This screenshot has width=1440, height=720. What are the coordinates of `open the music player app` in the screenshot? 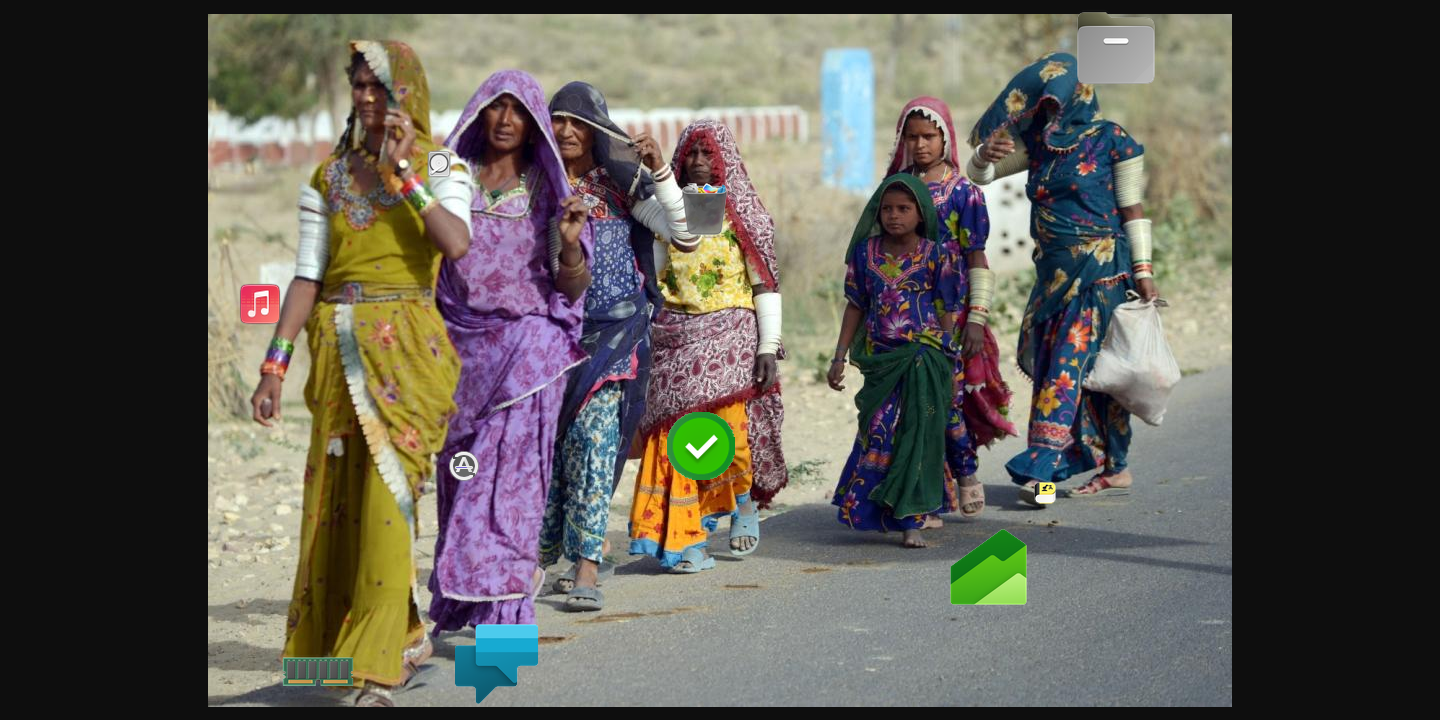 It's located at (260, 304).